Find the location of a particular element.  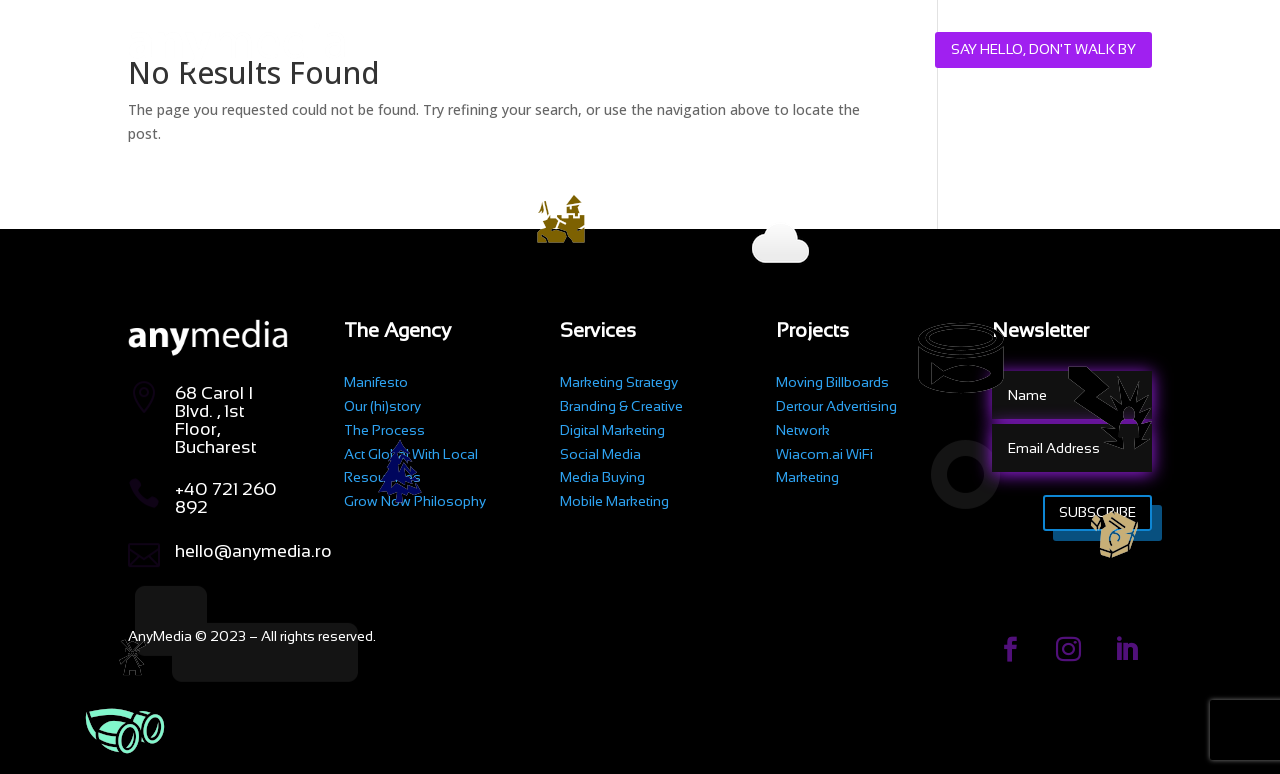

indicates wind energy or renewable power source is located at coordinates (132, 657).